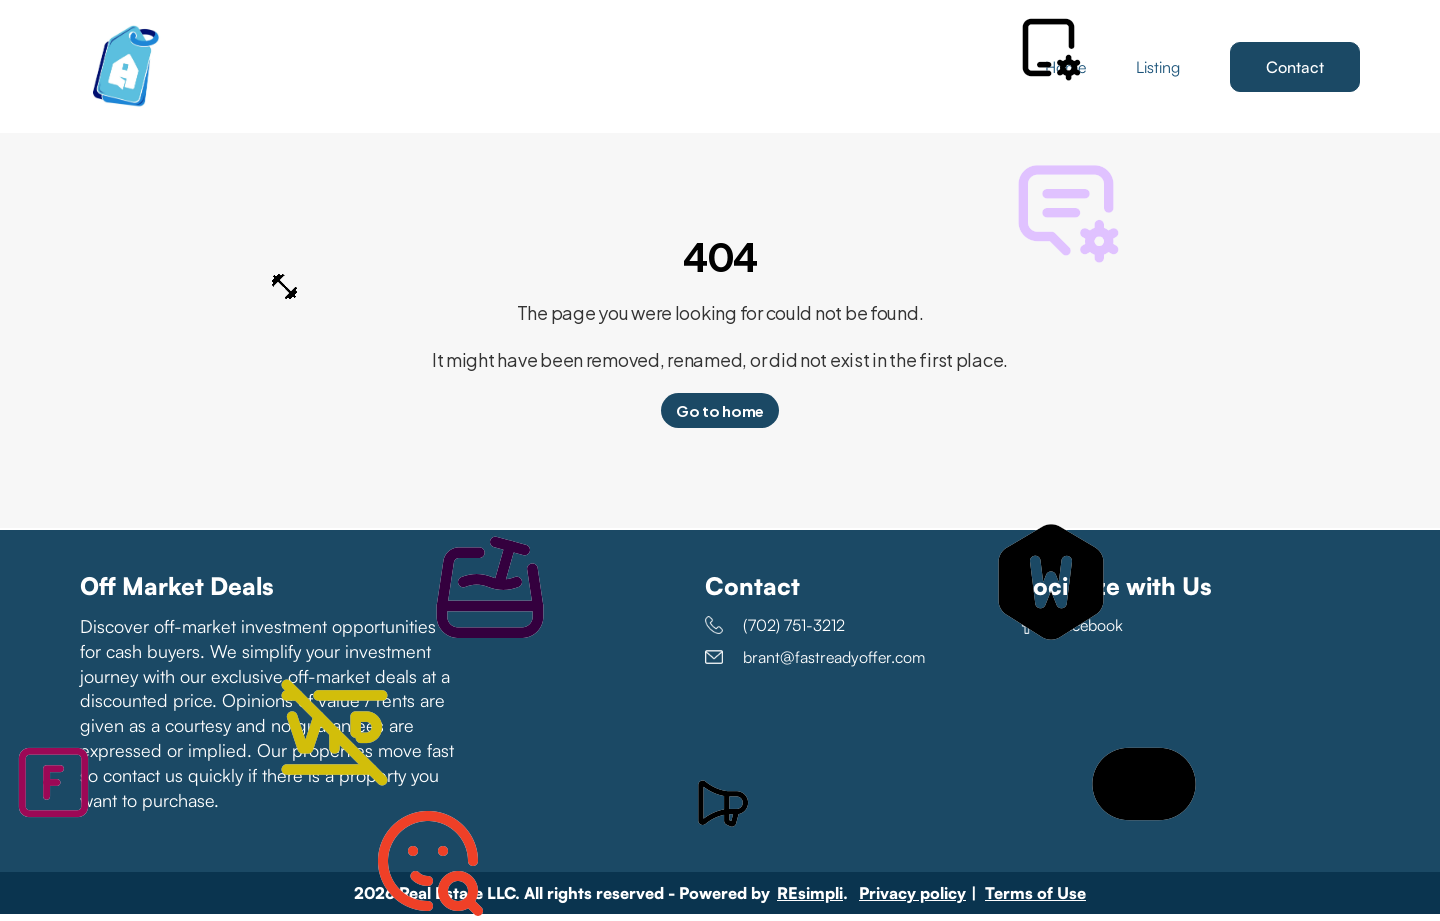  What do you see at coordinates (490, 590) in the screenshot?
I see `access sandbox or testing environment` at bounding box center [490, 590].